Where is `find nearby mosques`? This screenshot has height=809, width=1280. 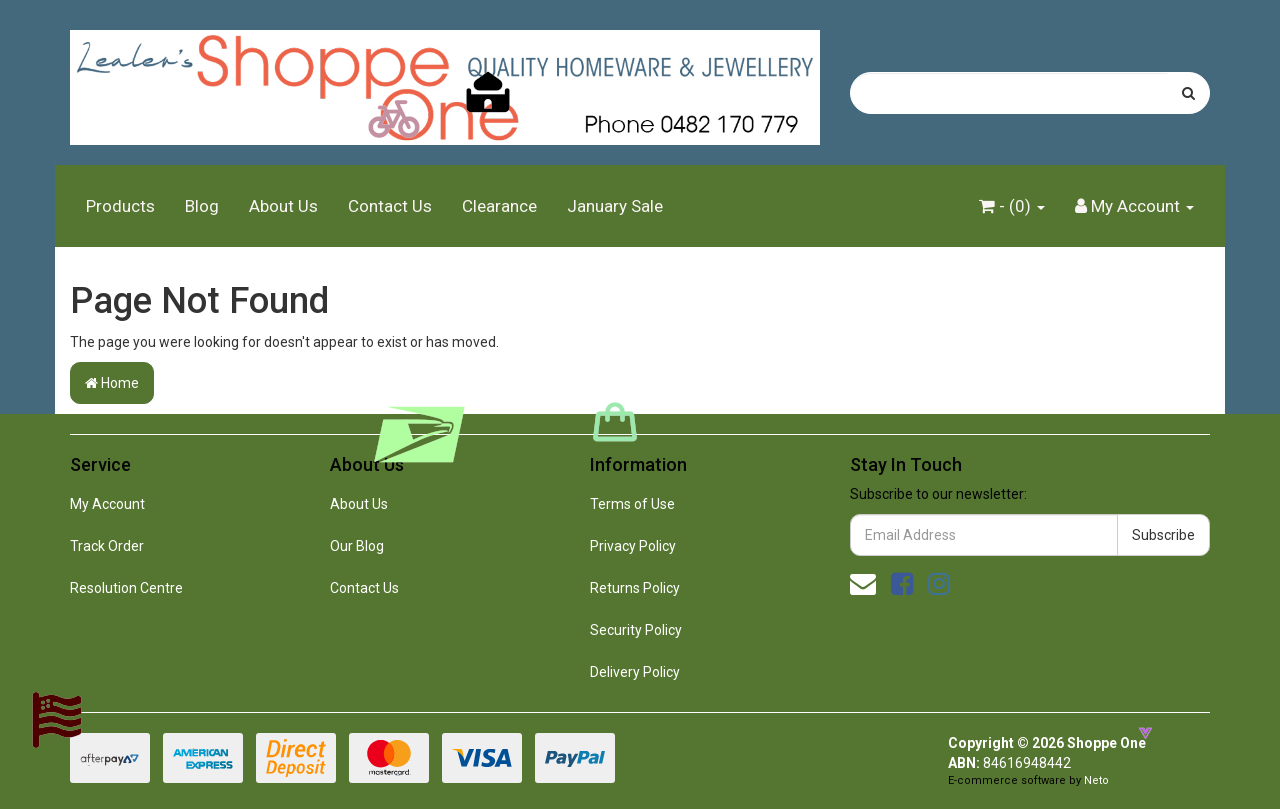 find nearby mosques is located at coordinates (488, 93).